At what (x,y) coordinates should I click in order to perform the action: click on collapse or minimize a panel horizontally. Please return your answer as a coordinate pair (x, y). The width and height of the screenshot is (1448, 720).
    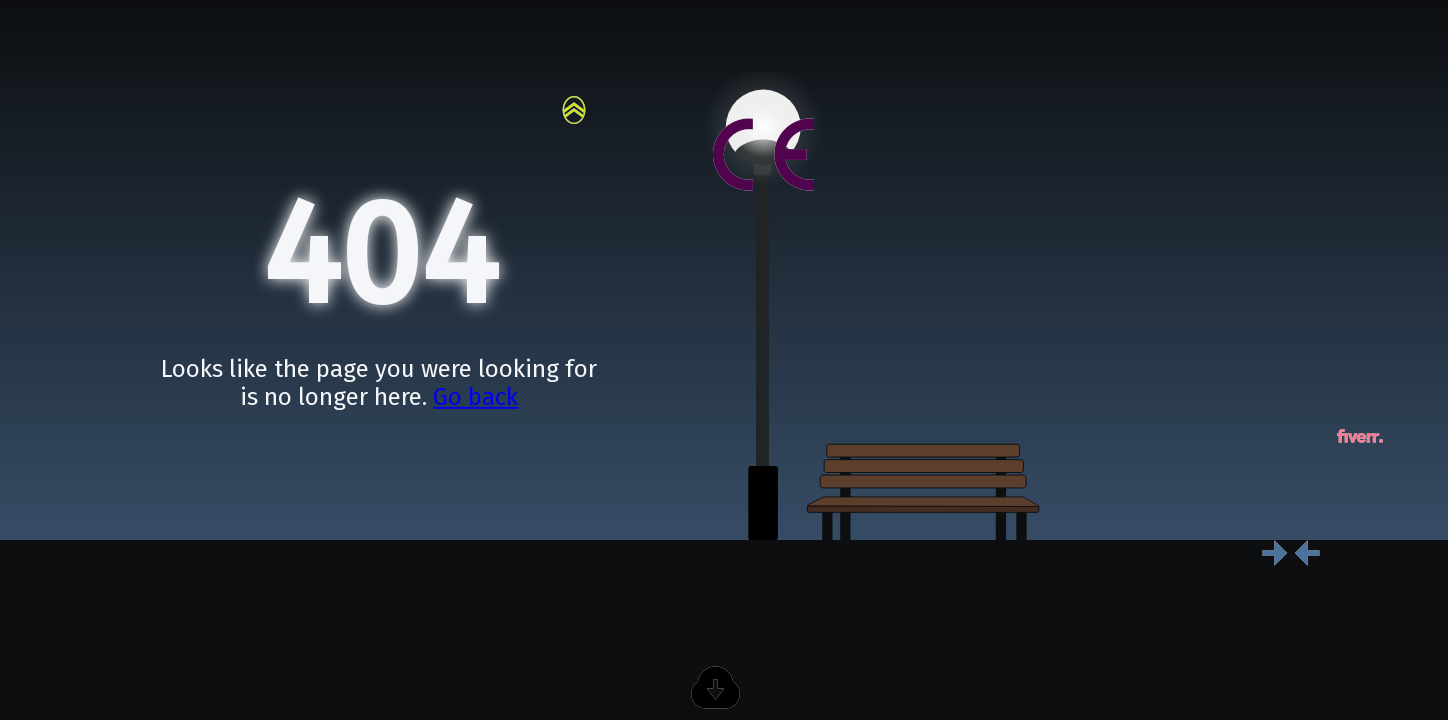
    Looking at the image, I should click on (1291, 553).